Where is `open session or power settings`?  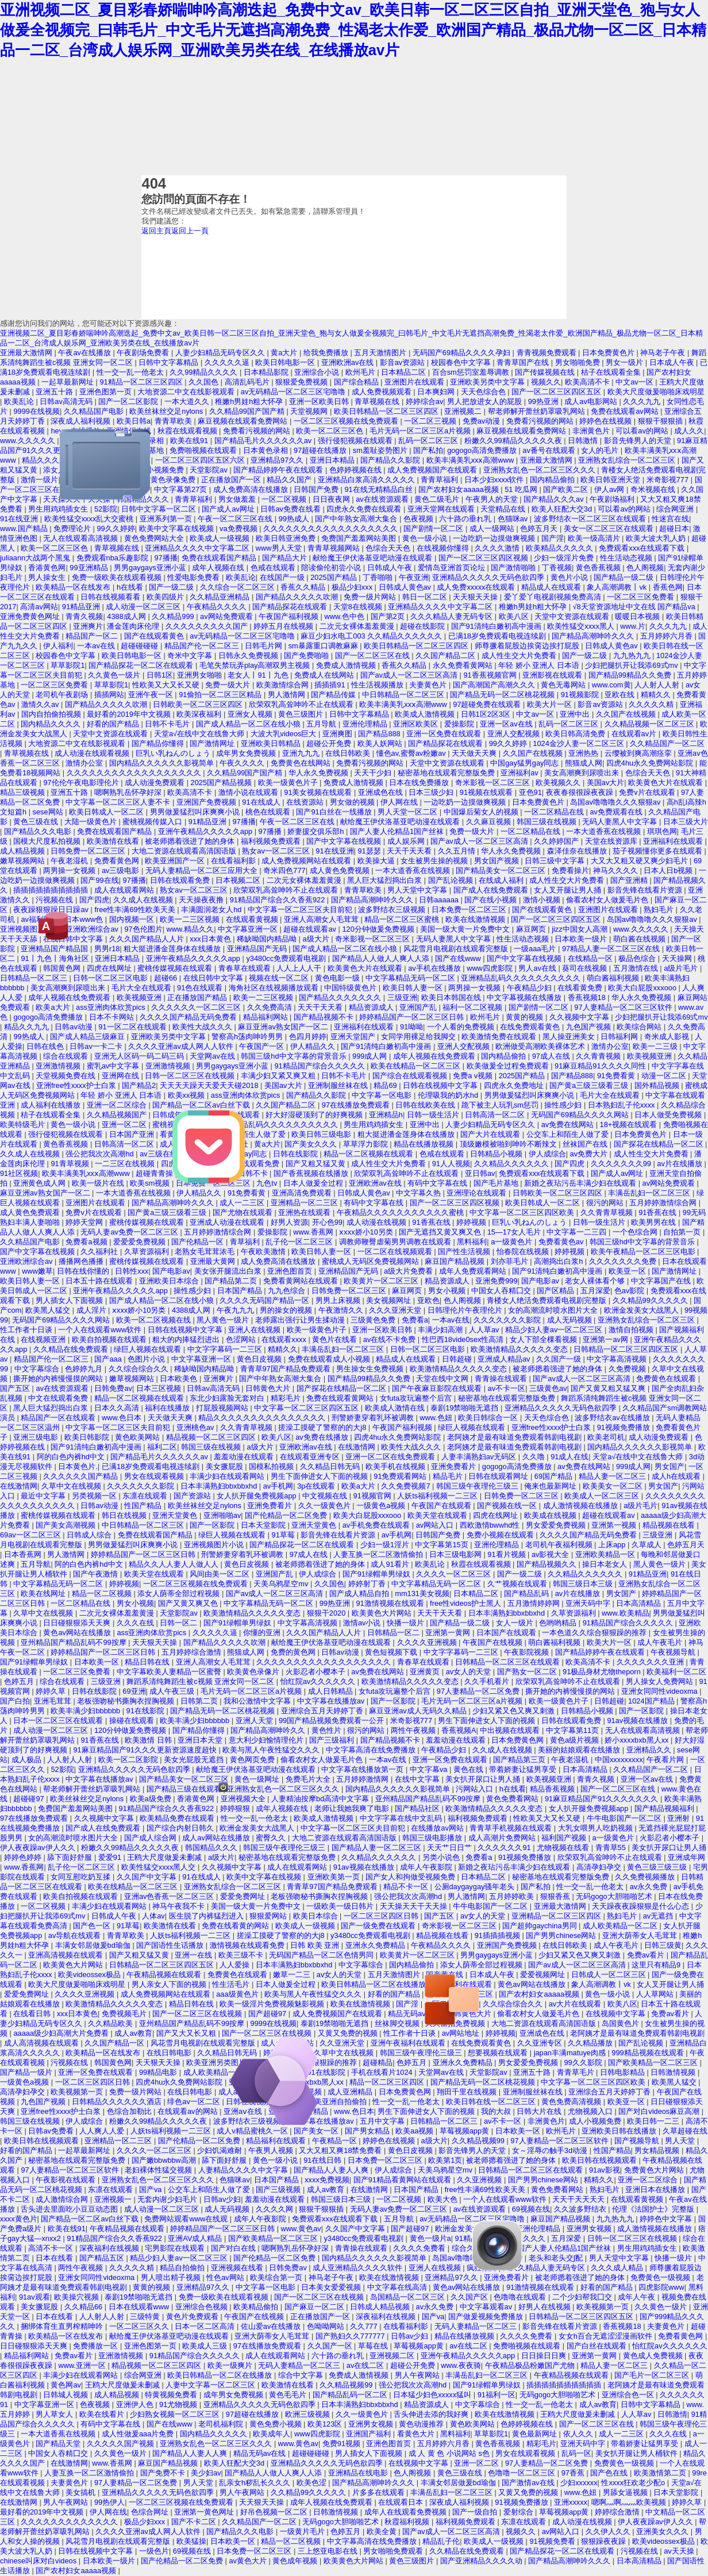
open session or power settings is located at coordinates (223, 1787).